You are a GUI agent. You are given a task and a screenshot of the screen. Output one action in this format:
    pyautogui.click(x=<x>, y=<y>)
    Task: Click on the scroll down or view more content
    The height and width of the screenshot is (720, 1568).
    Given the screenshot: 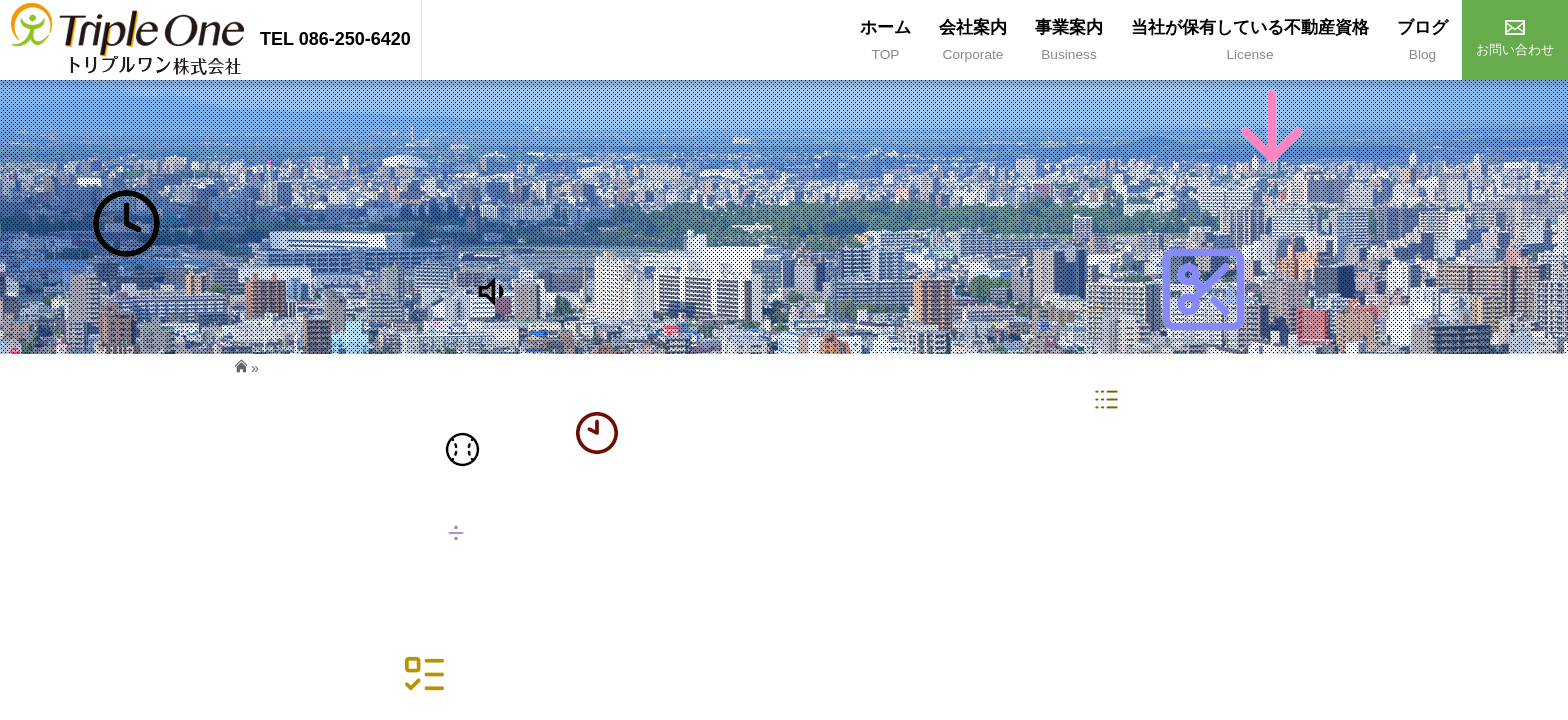 What is the action you would take?
    pyautogui.click(x=1272, y=126)
    